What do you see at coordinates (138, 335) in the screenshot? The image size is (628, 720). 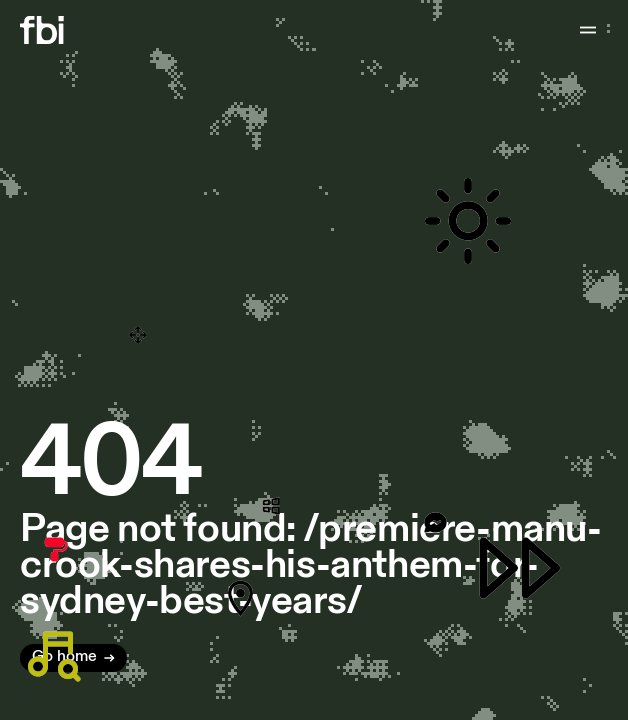 I see `expand to fullscreen mode` at bounding box center [138, 335].